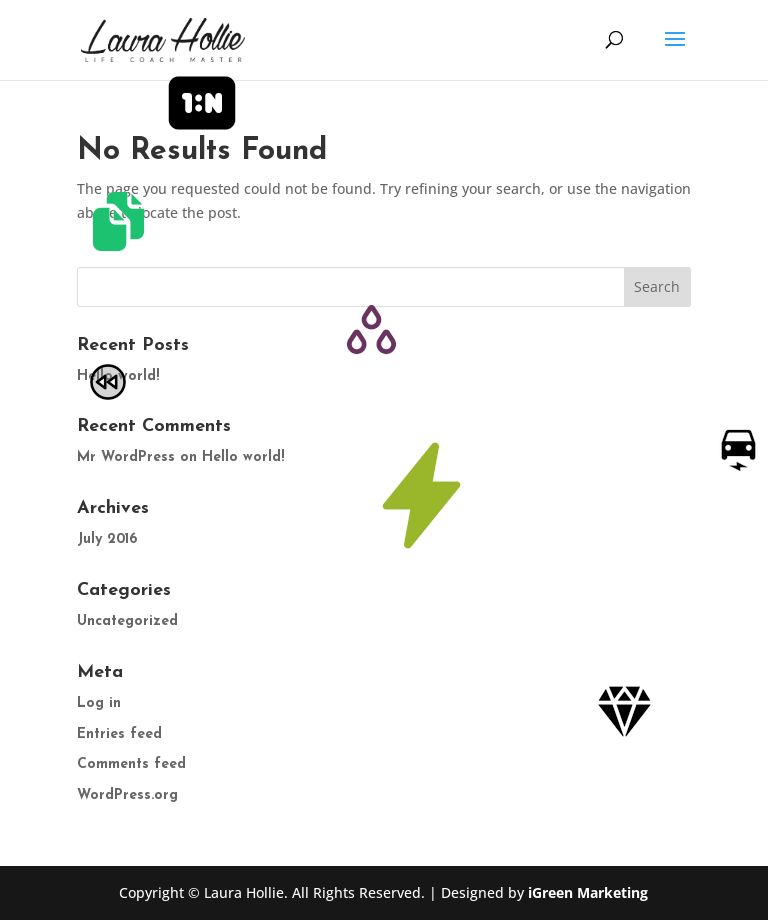  I want to click on adjust humidity settings, so click(371, 329).